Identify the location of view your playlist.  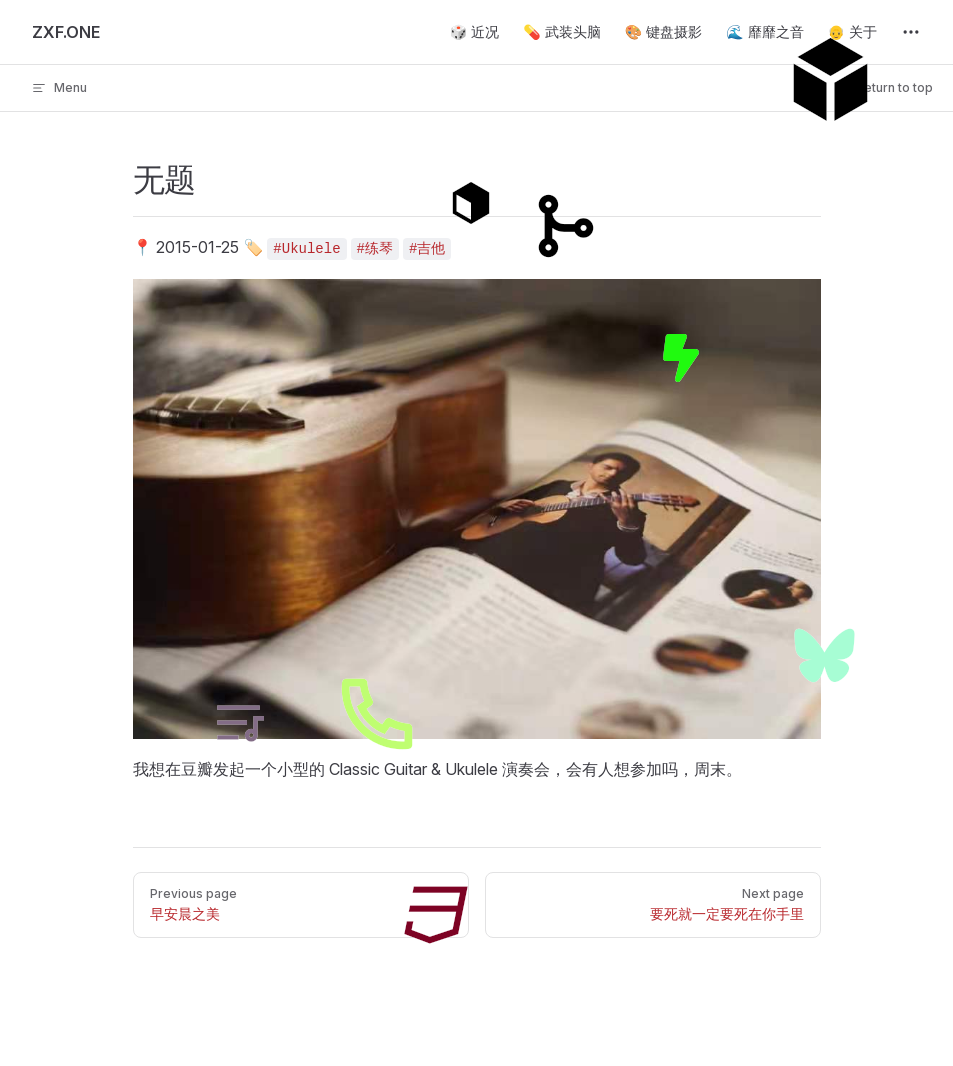
(238, 722).